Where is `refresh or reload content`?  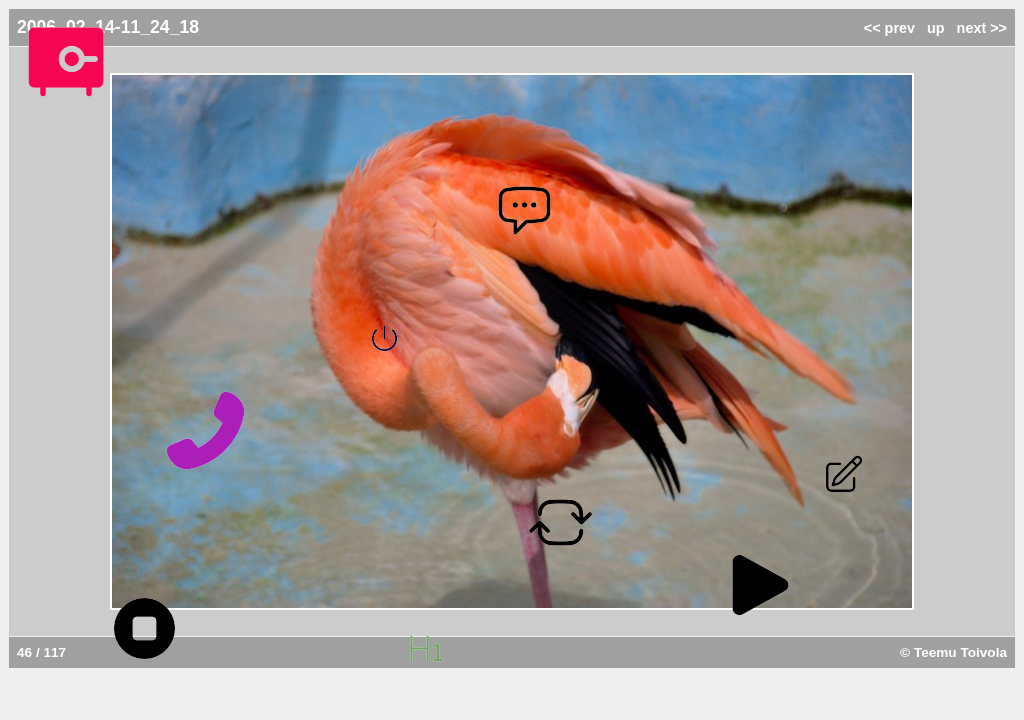
refresh or reload content is located at coordinates (560, 522).